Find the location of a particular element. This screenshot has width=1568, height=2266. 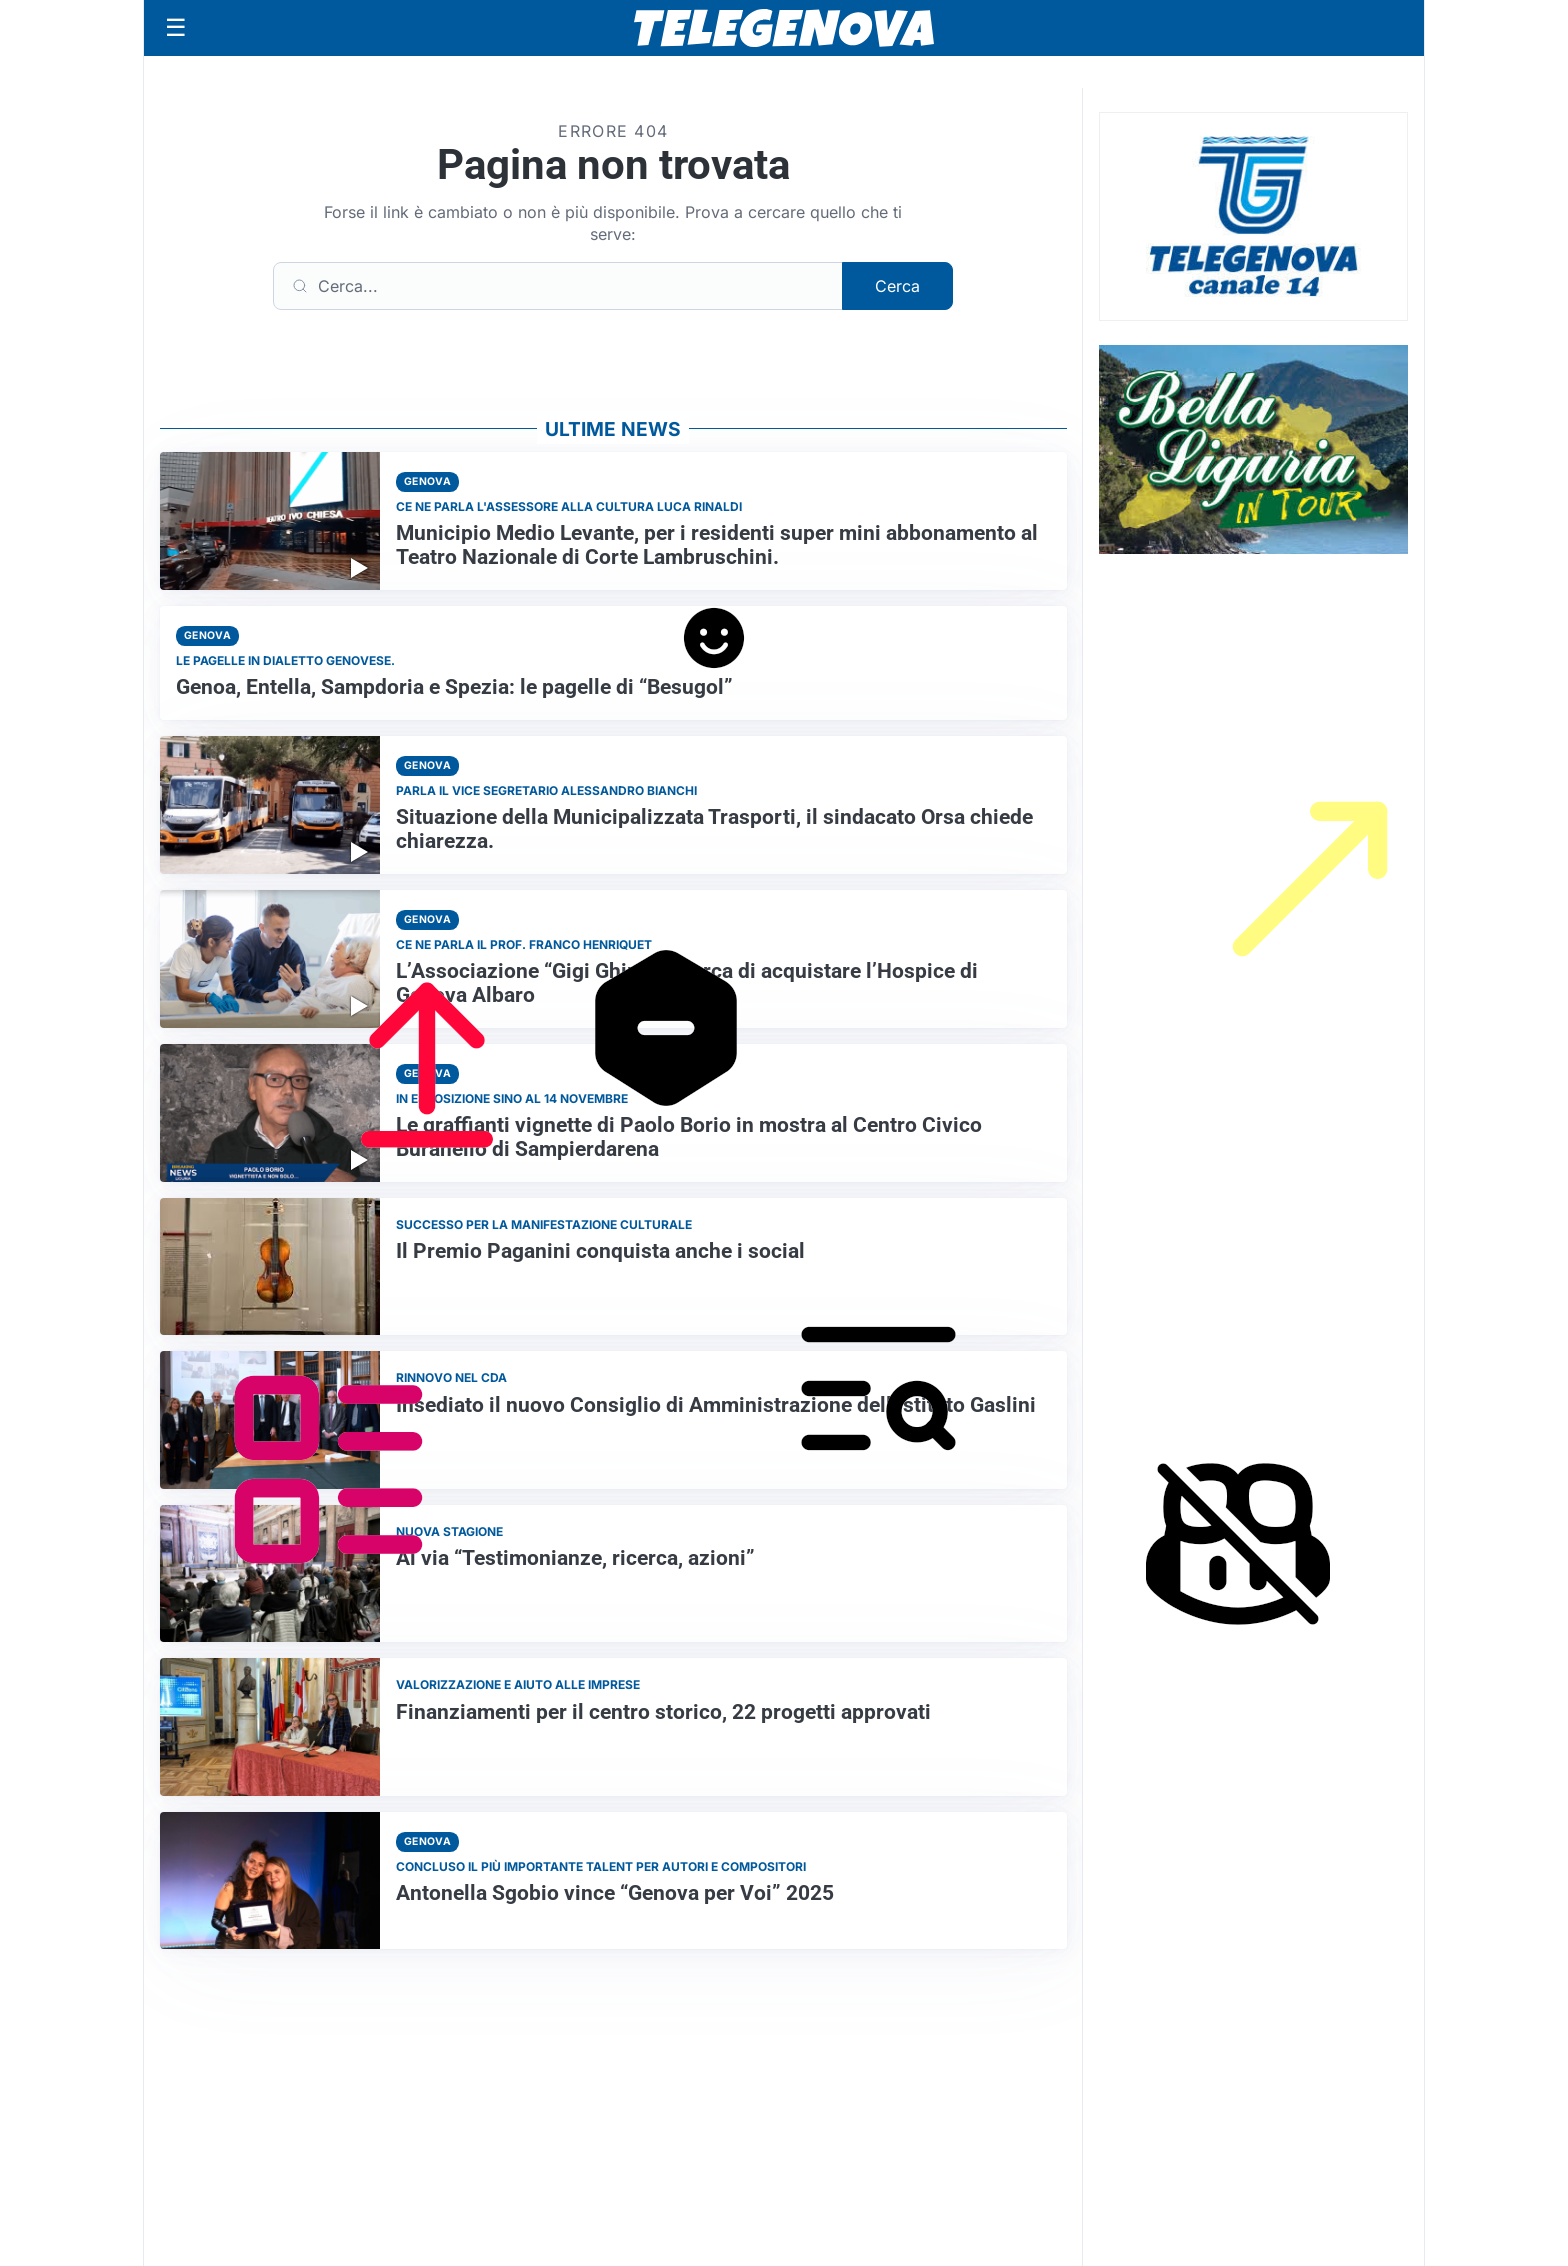

add an emoji or reaction is located at coordinates (714, 638).